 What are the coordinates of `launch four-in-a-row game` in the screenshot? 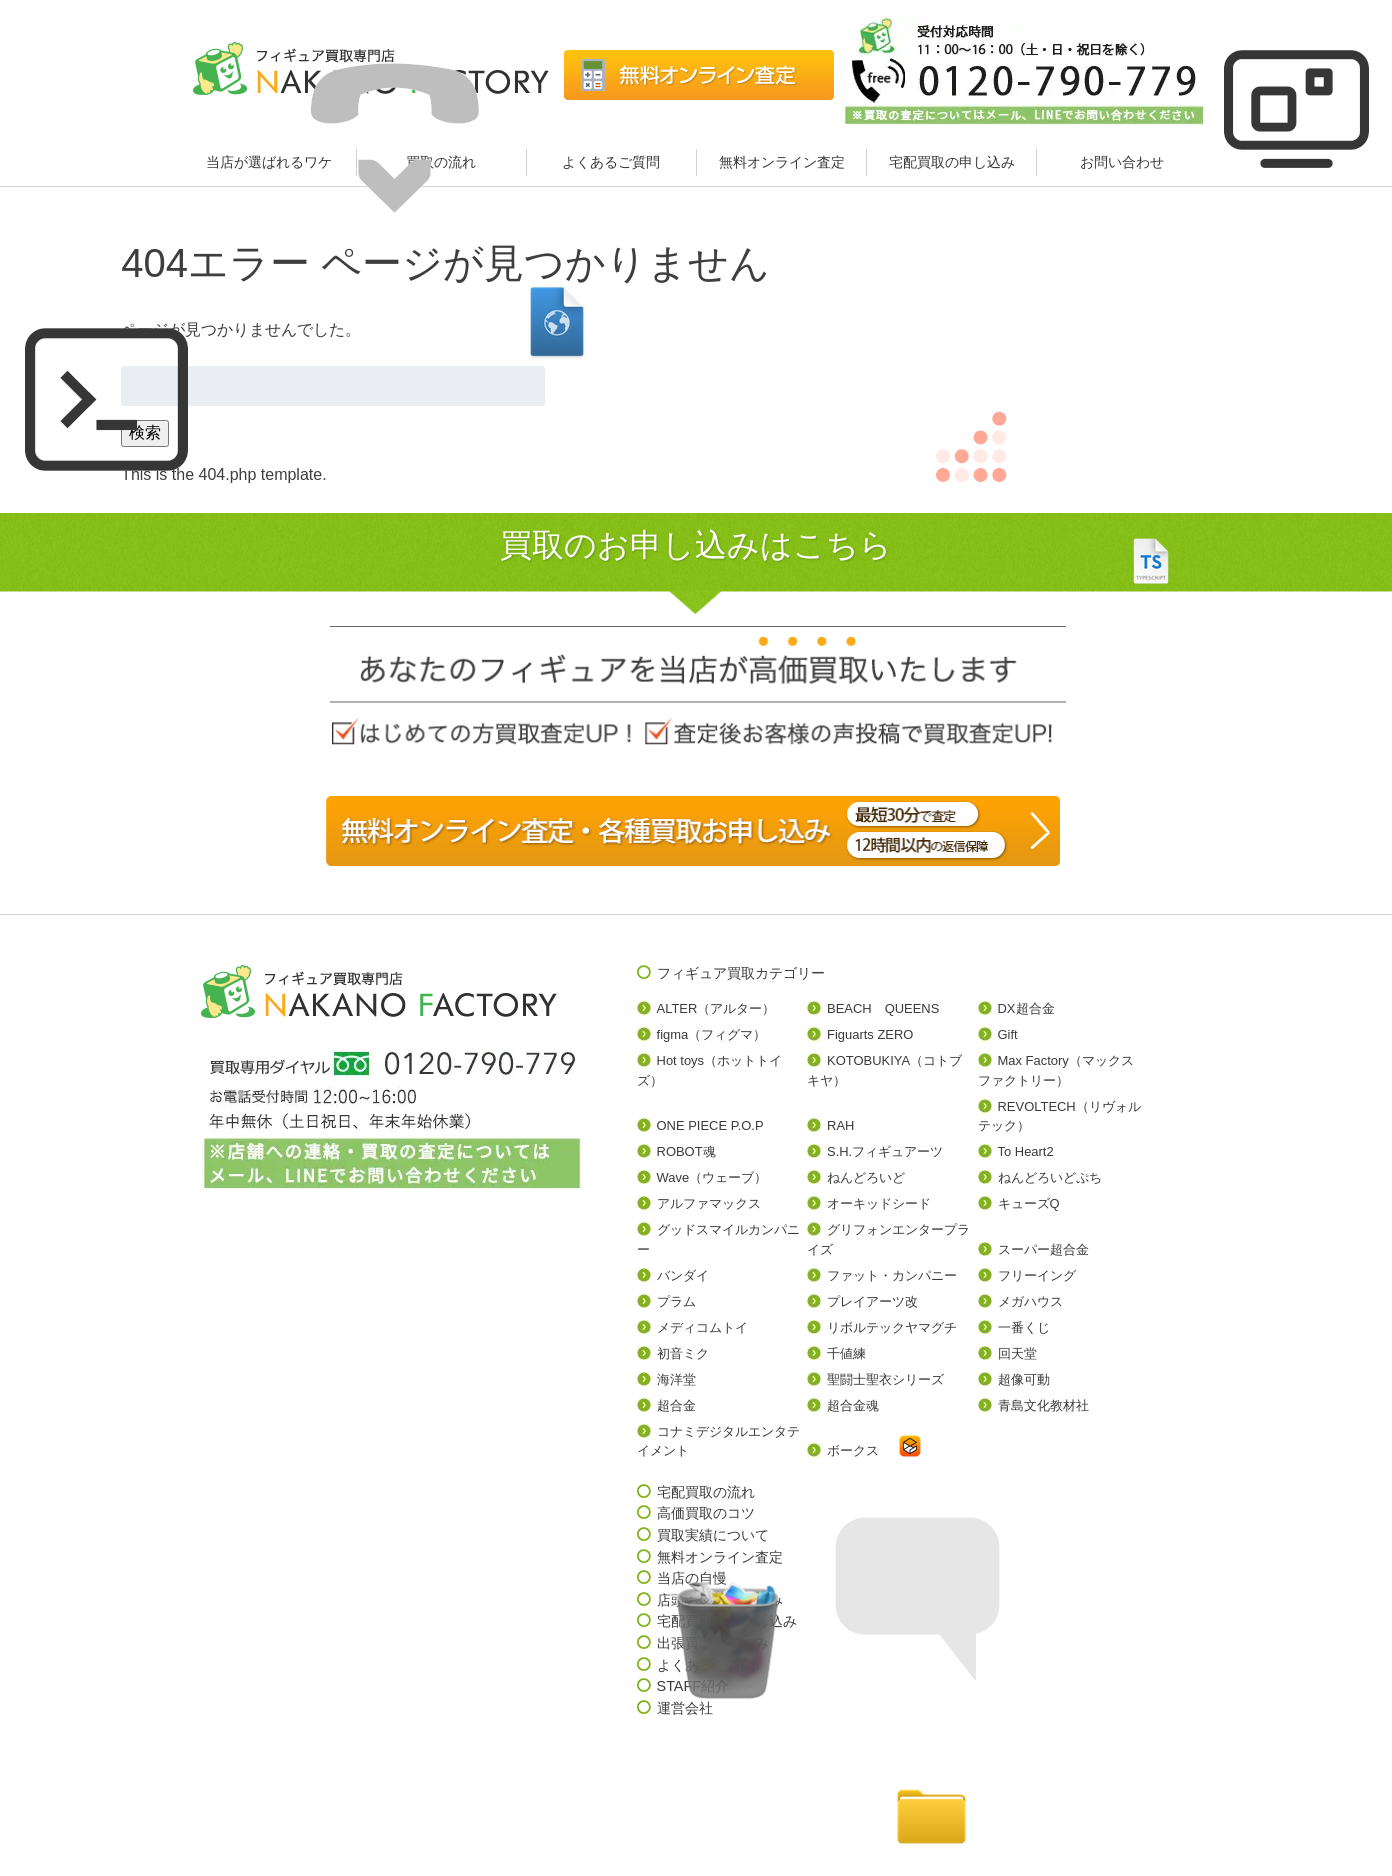 It's located at (973, 444).